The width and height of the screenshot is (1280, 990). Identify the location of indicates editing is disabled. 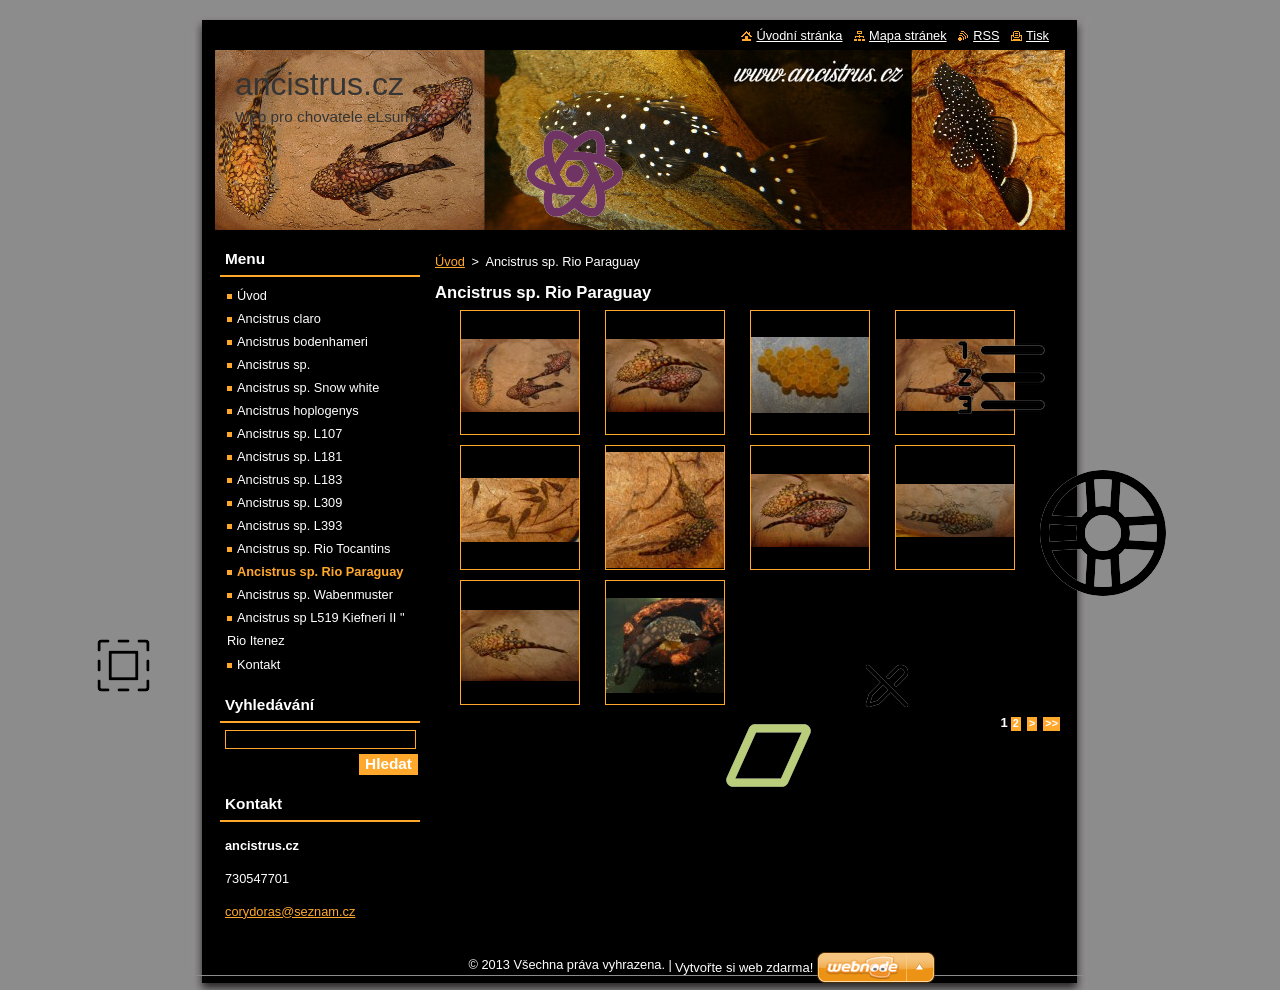
(887, 686).